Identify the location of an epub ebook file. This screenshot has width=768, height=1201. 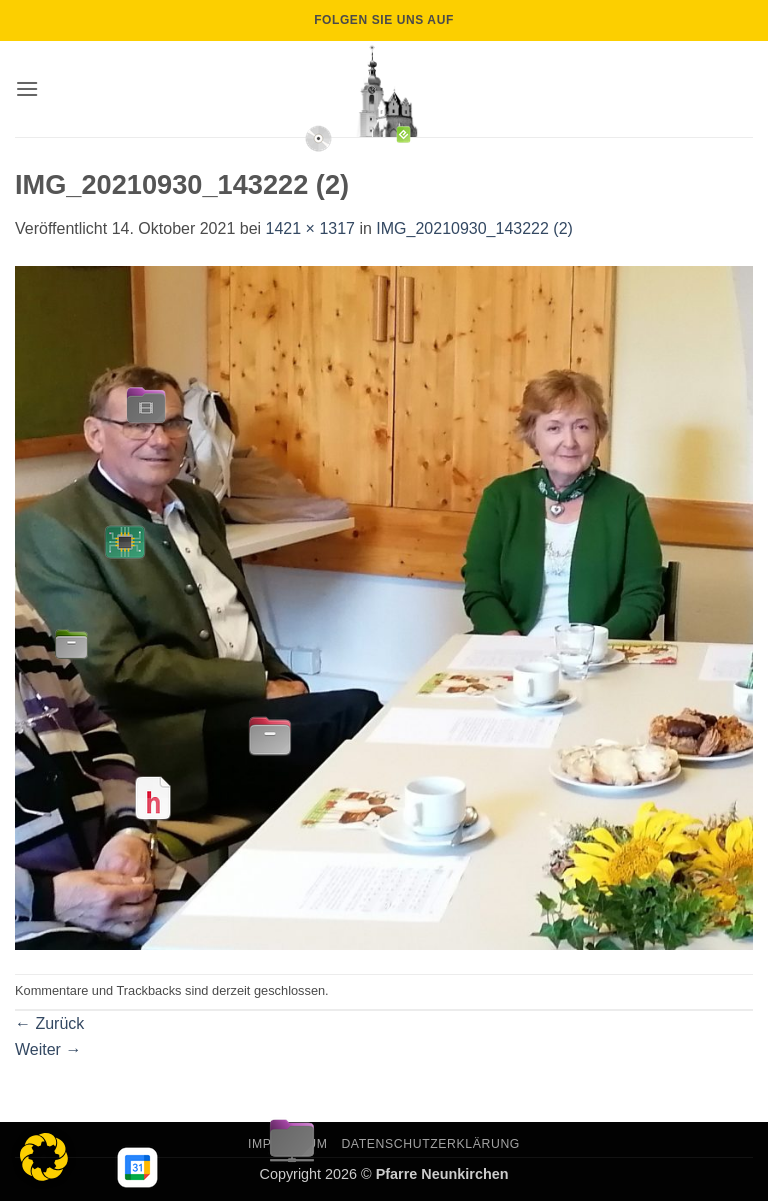
(403, 134).